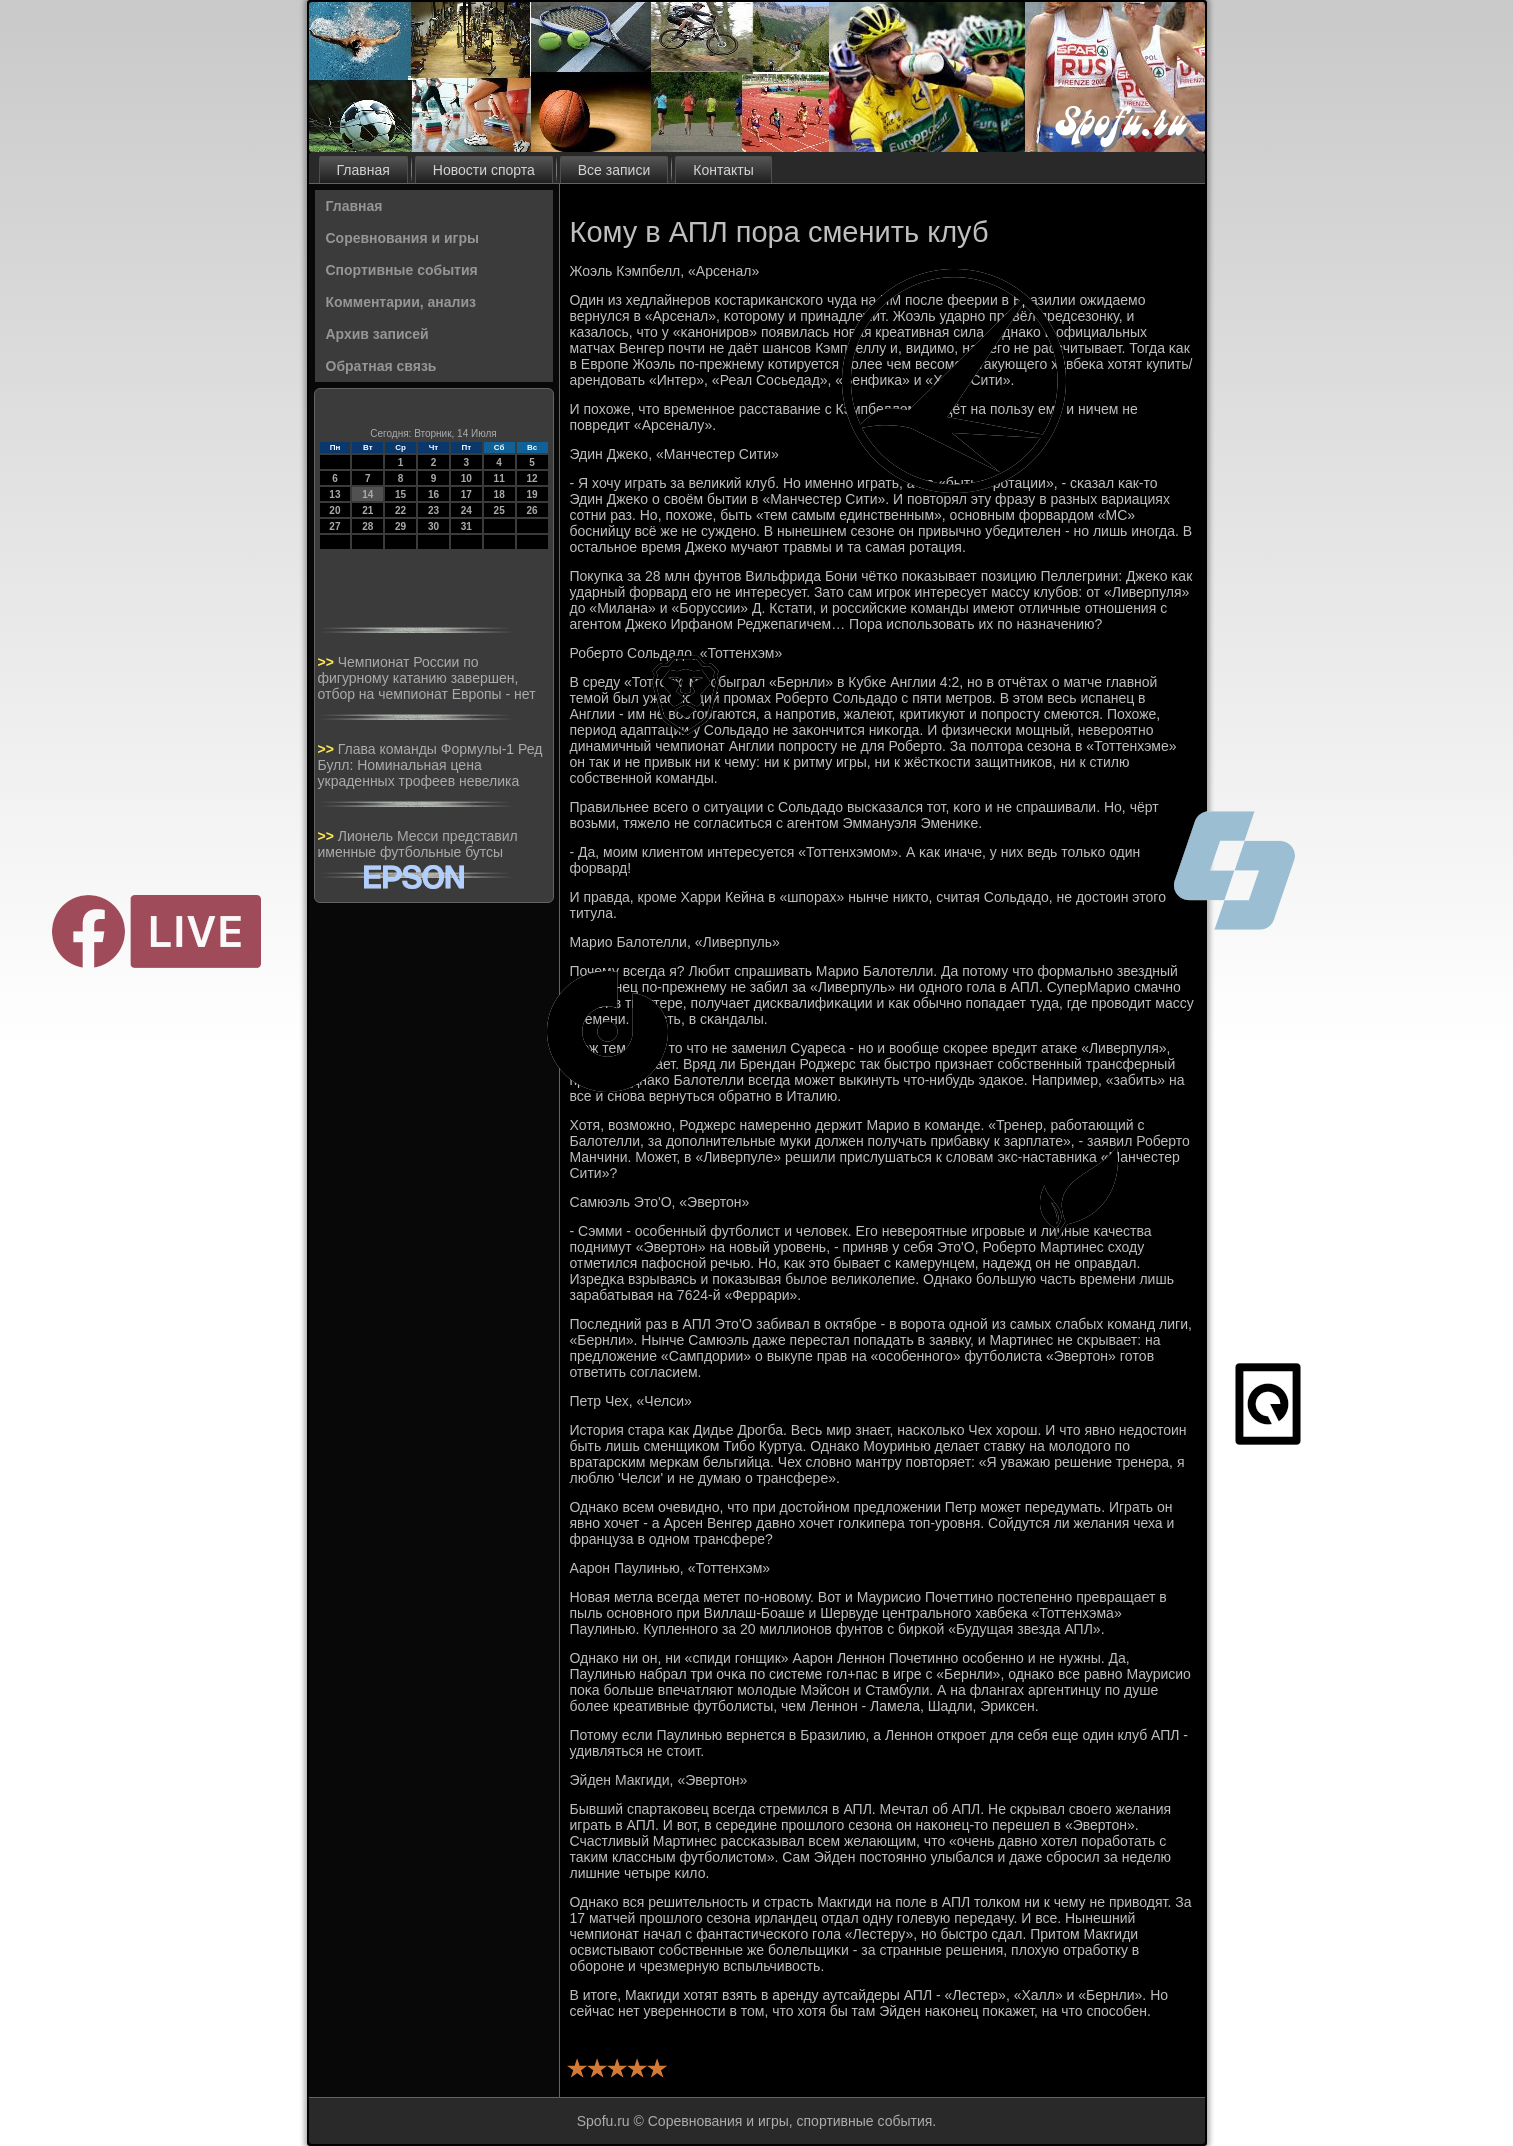  Describe the element at coordinates (1268, 1404) in the screenshot. I see `recover data from device` at that location.